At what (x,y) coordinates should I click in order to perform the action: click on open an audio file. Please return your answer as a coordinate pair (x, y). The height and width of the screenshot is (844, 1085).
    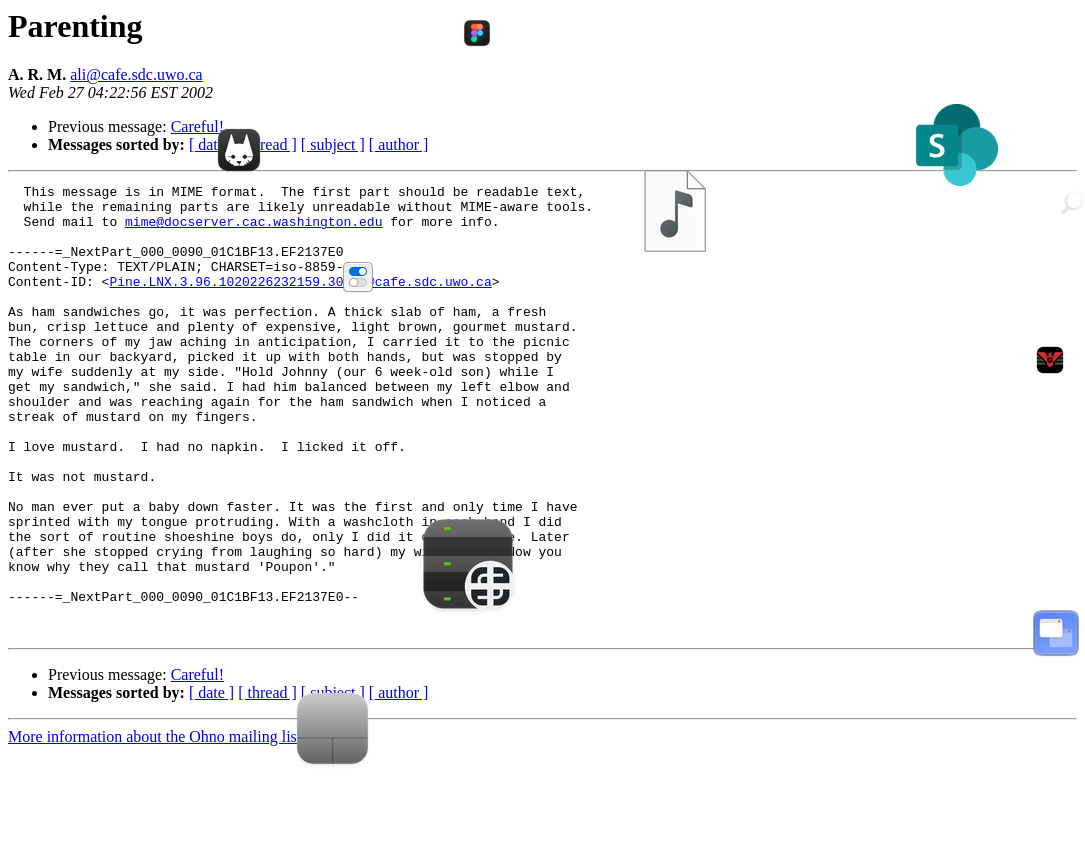
    Looking at the image, I should click on (675, 211).